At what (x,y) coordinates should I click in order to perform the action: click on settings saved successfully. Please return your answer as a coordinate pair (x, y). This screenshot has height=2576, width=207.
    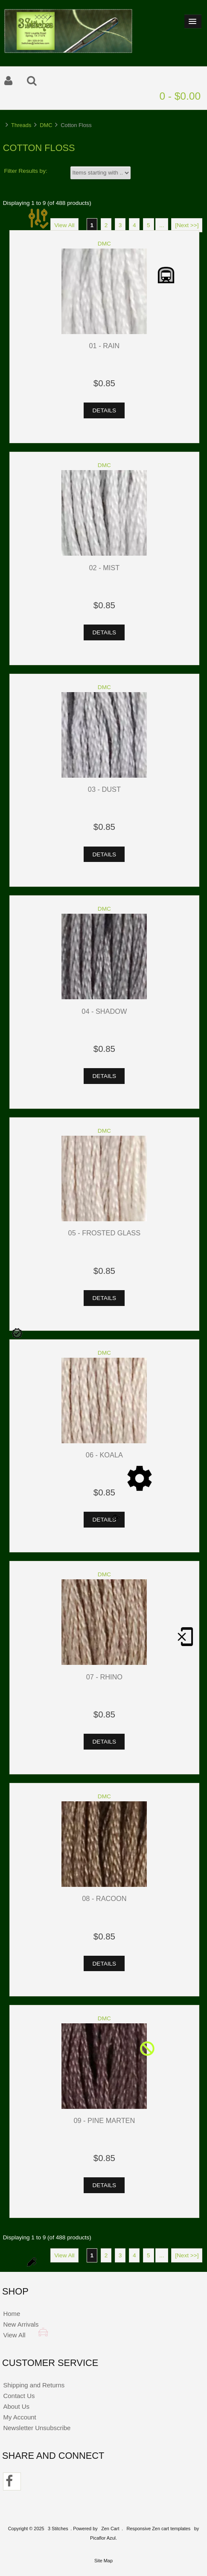
    Looking at the image, I should click on (38, 218).